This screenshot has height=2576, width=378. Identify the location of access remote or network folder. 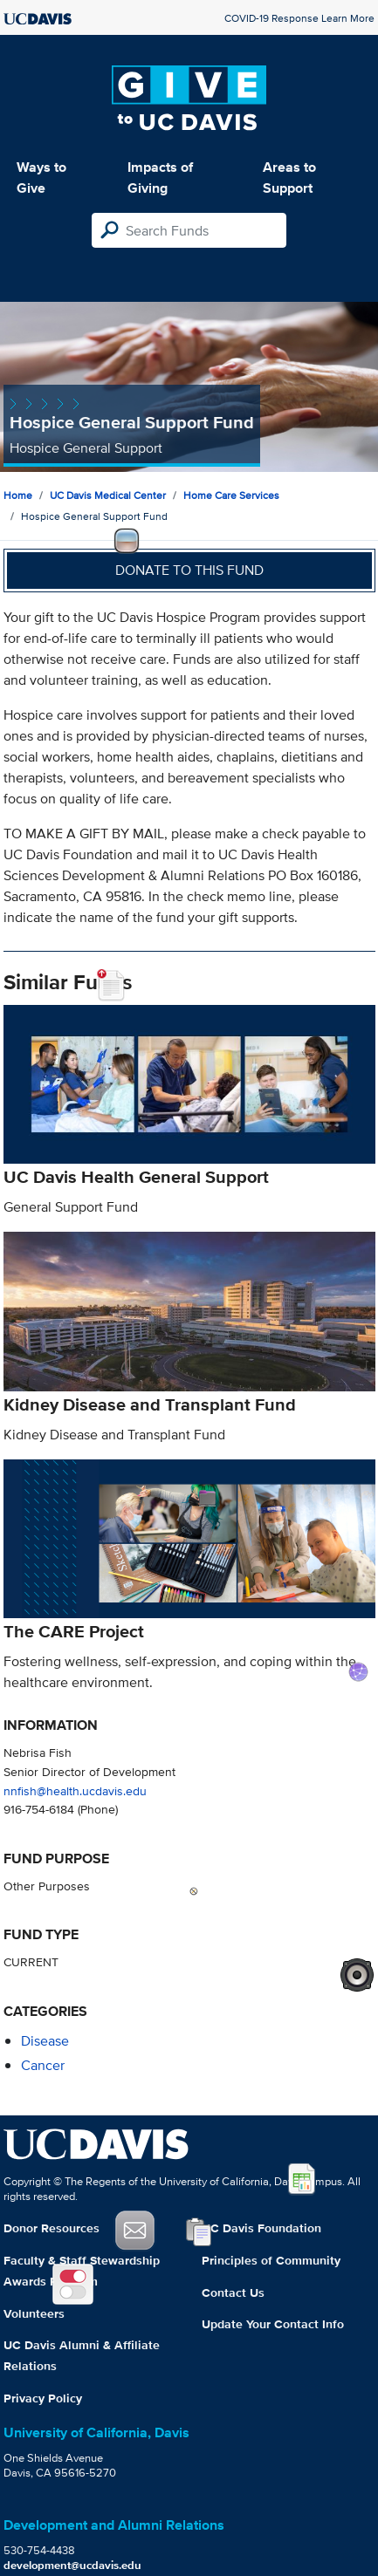
(207, 1498).